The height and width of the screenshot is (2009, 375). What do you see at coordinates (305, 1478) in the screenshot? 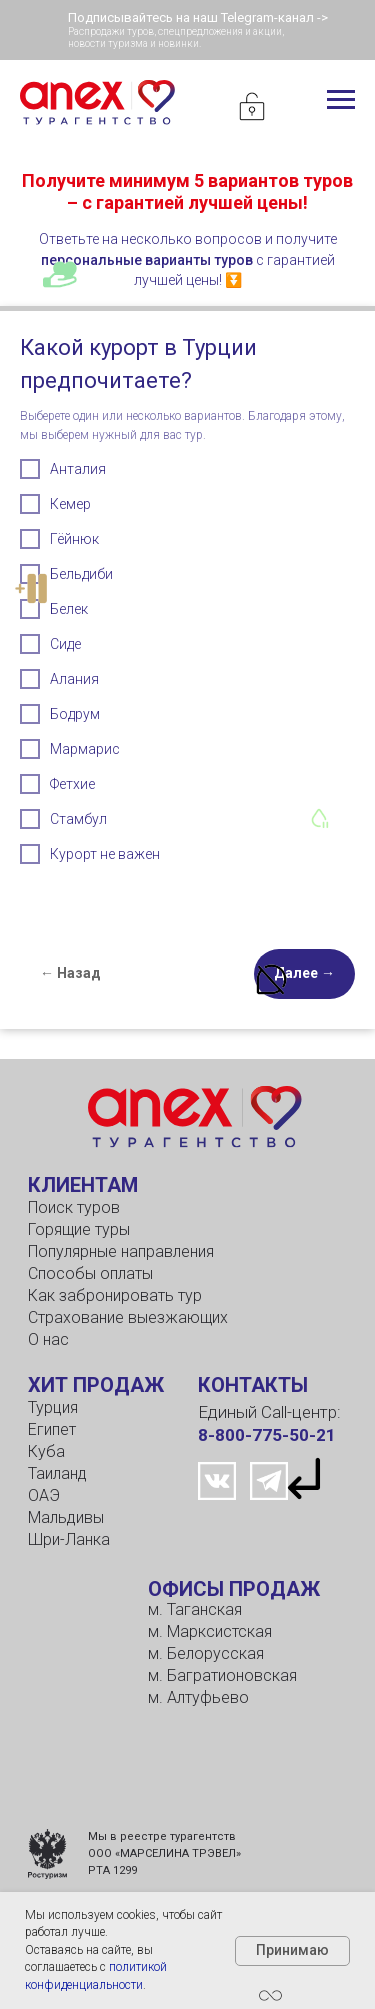
I see `return to previous line or item` at bounding box center [305, 1478].